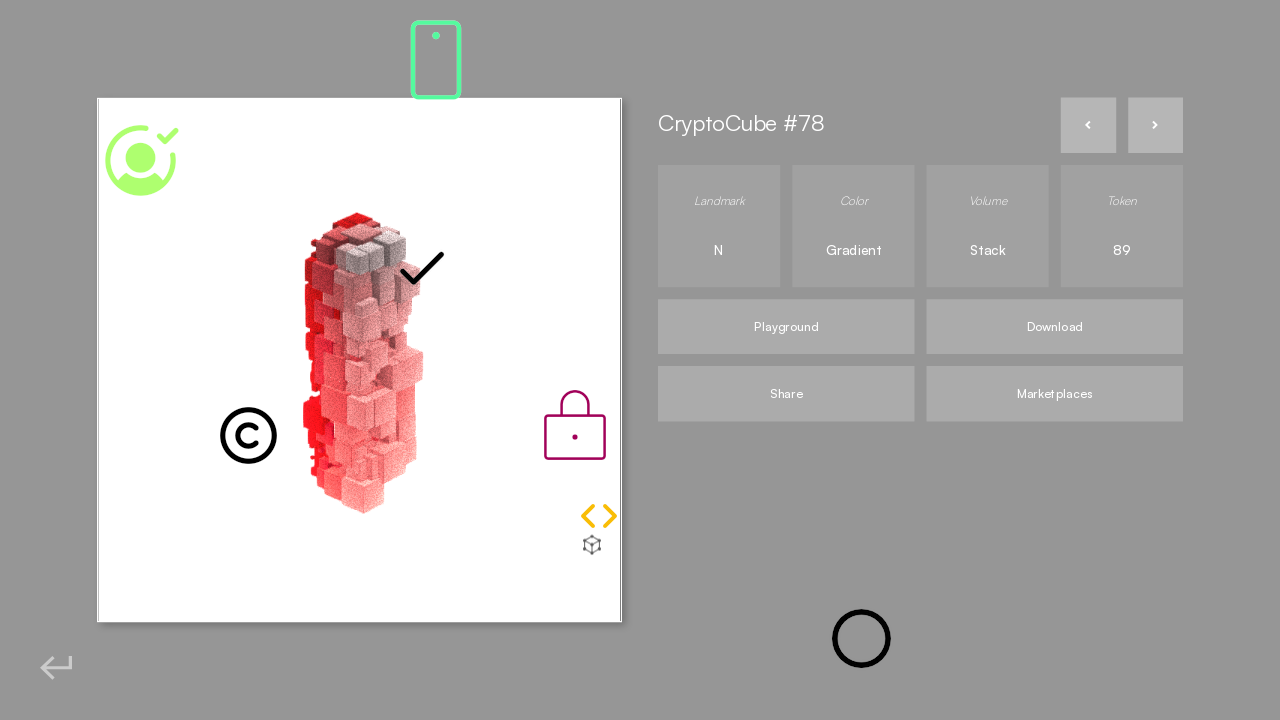 This screenshot has width=1280, height=720. What do you see at coordinates (575, 429) in the screenshot?
I see `lock or secure this item` at bounding box center [575, 429].